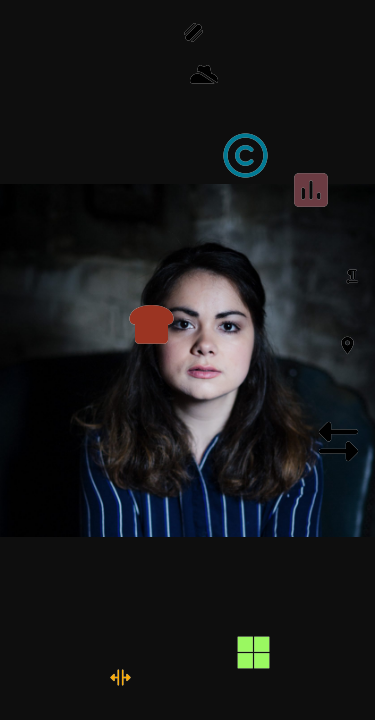 This screenshot has width=375, height=720. I want to click on microsoft brand logo, so click(253, 652).